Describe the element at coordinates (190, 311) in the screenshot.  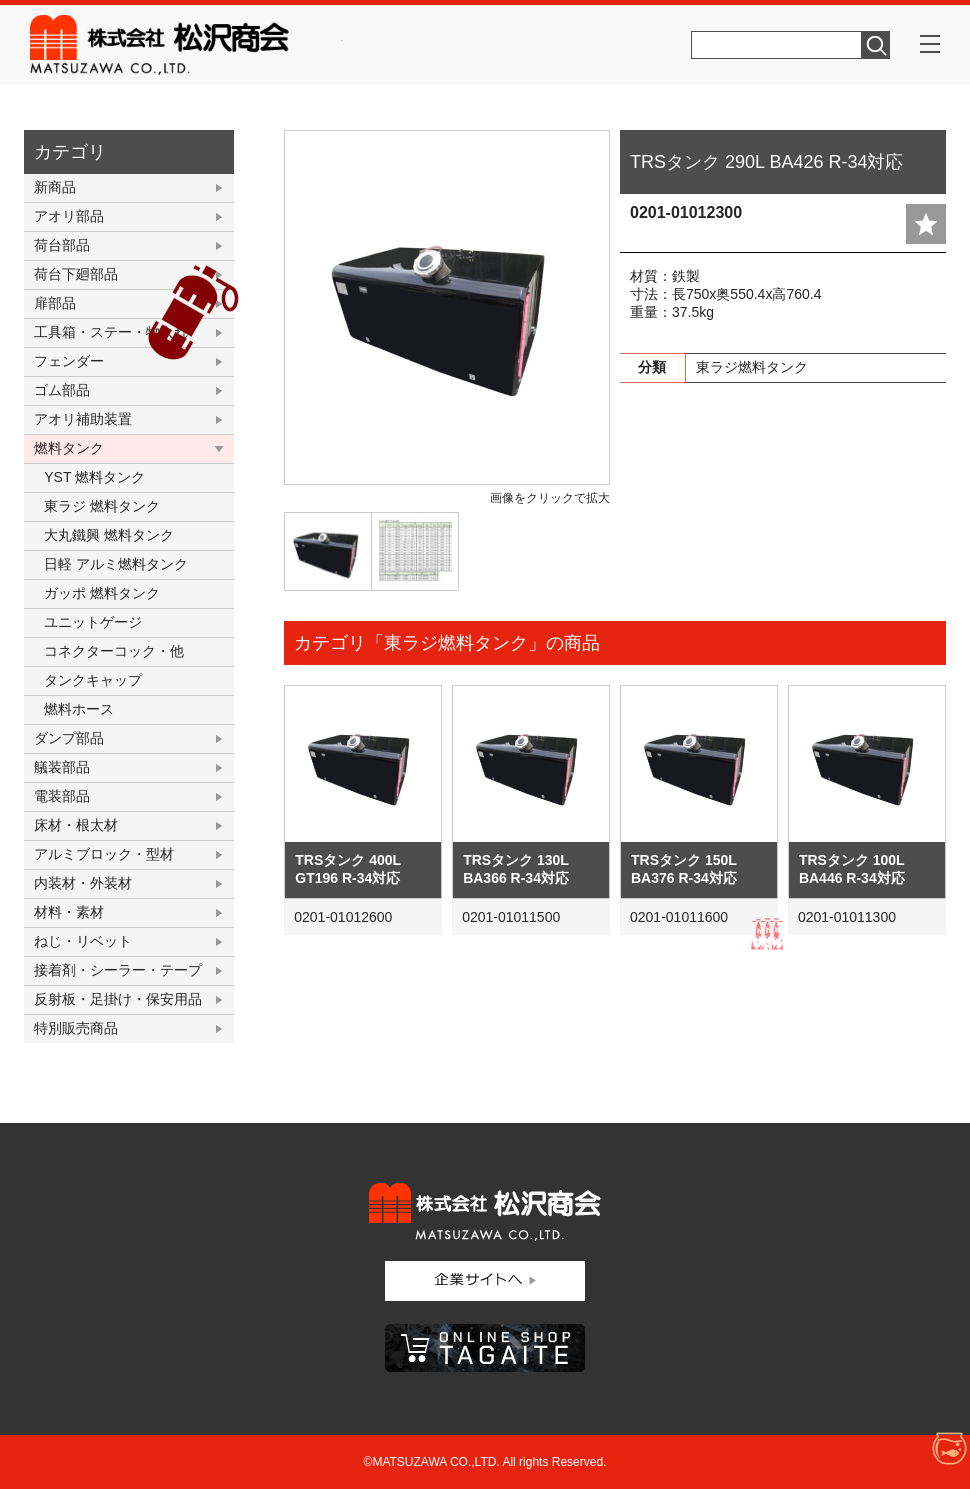
I see `select flash grenade weapon or equipment` at that location.